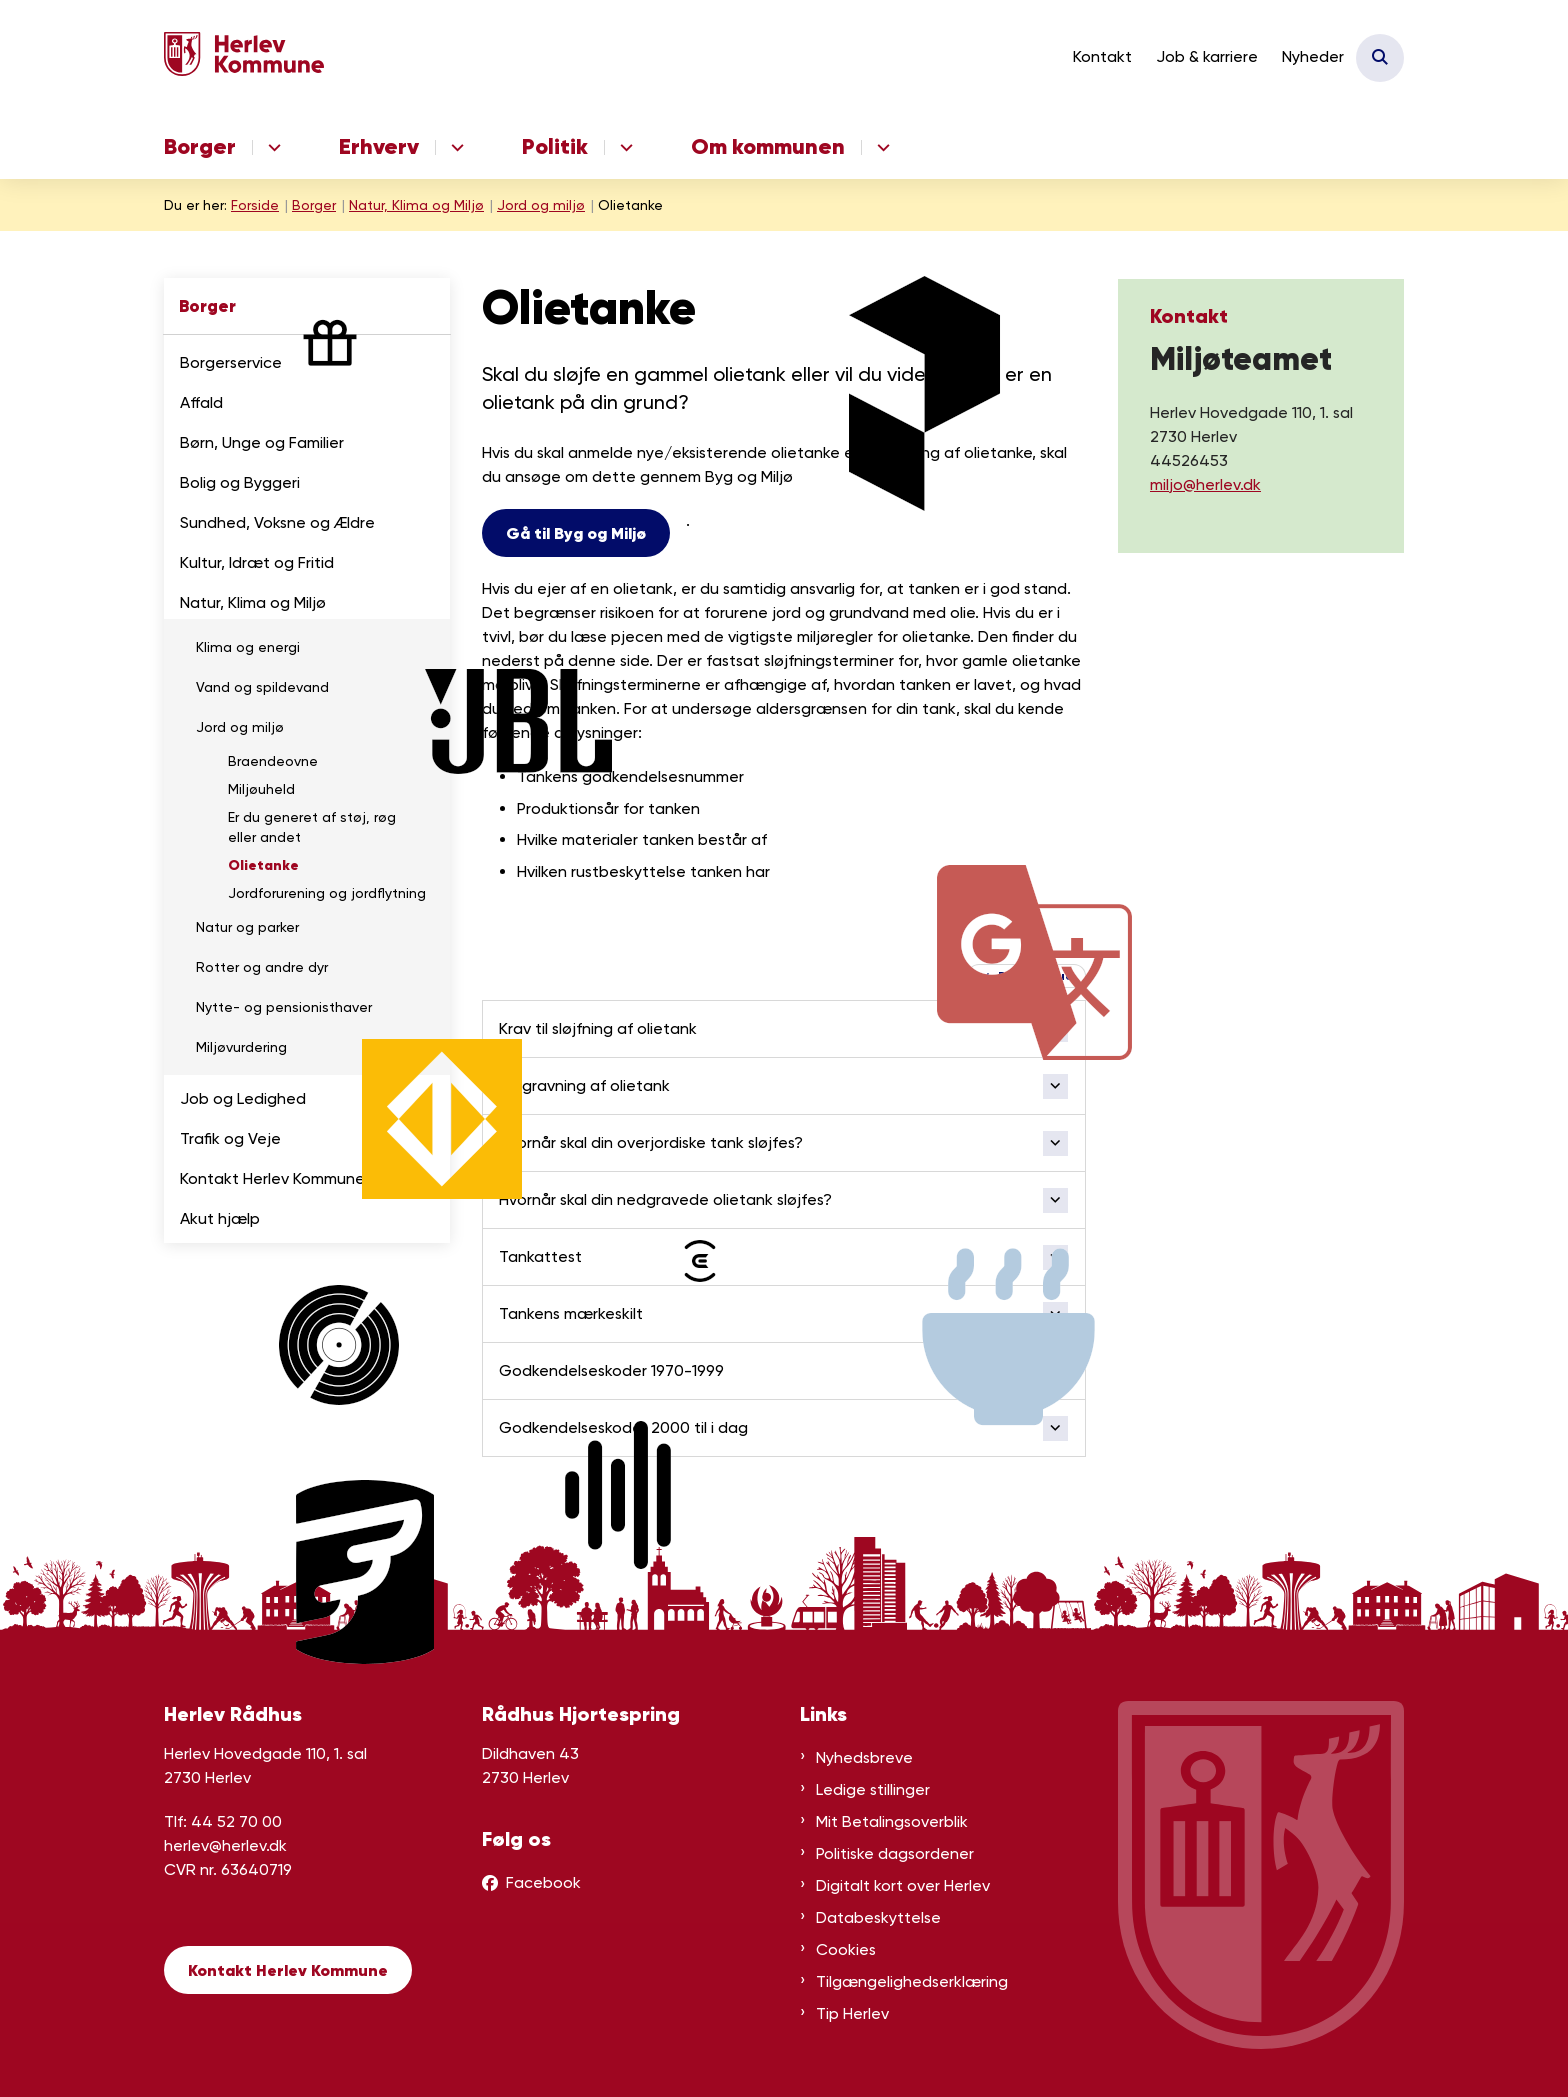 The height and width of the screenshot is (2097, 1568). What do you see at coordinates (700, 1261) in the screenshot?
I see `ecovacs app or device connection` at bounding box center [700, 1261].